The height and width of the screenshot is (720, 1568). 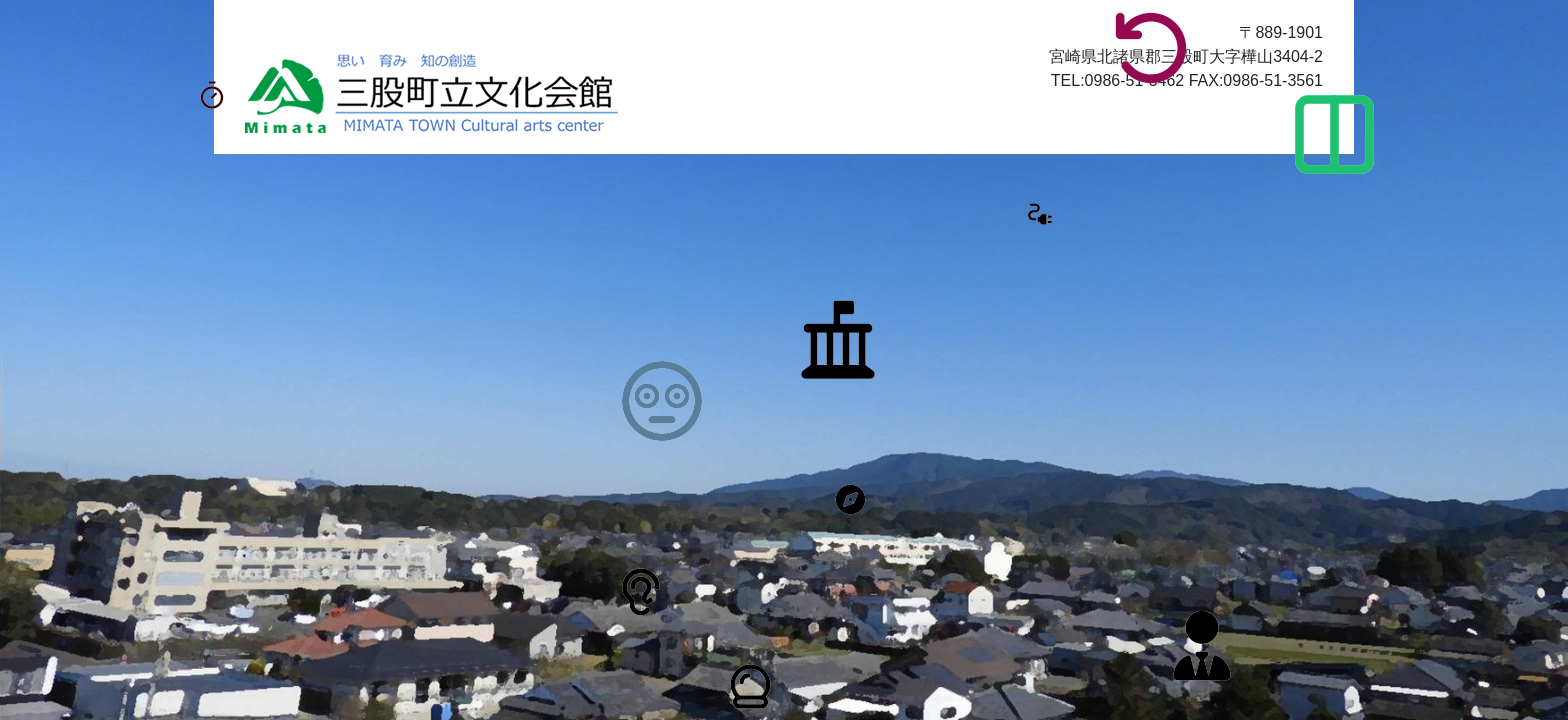 What do you see at coordinates (1151, 48) in the screenshot?
I see `undo the last action` at bounding box center [1151, 48].